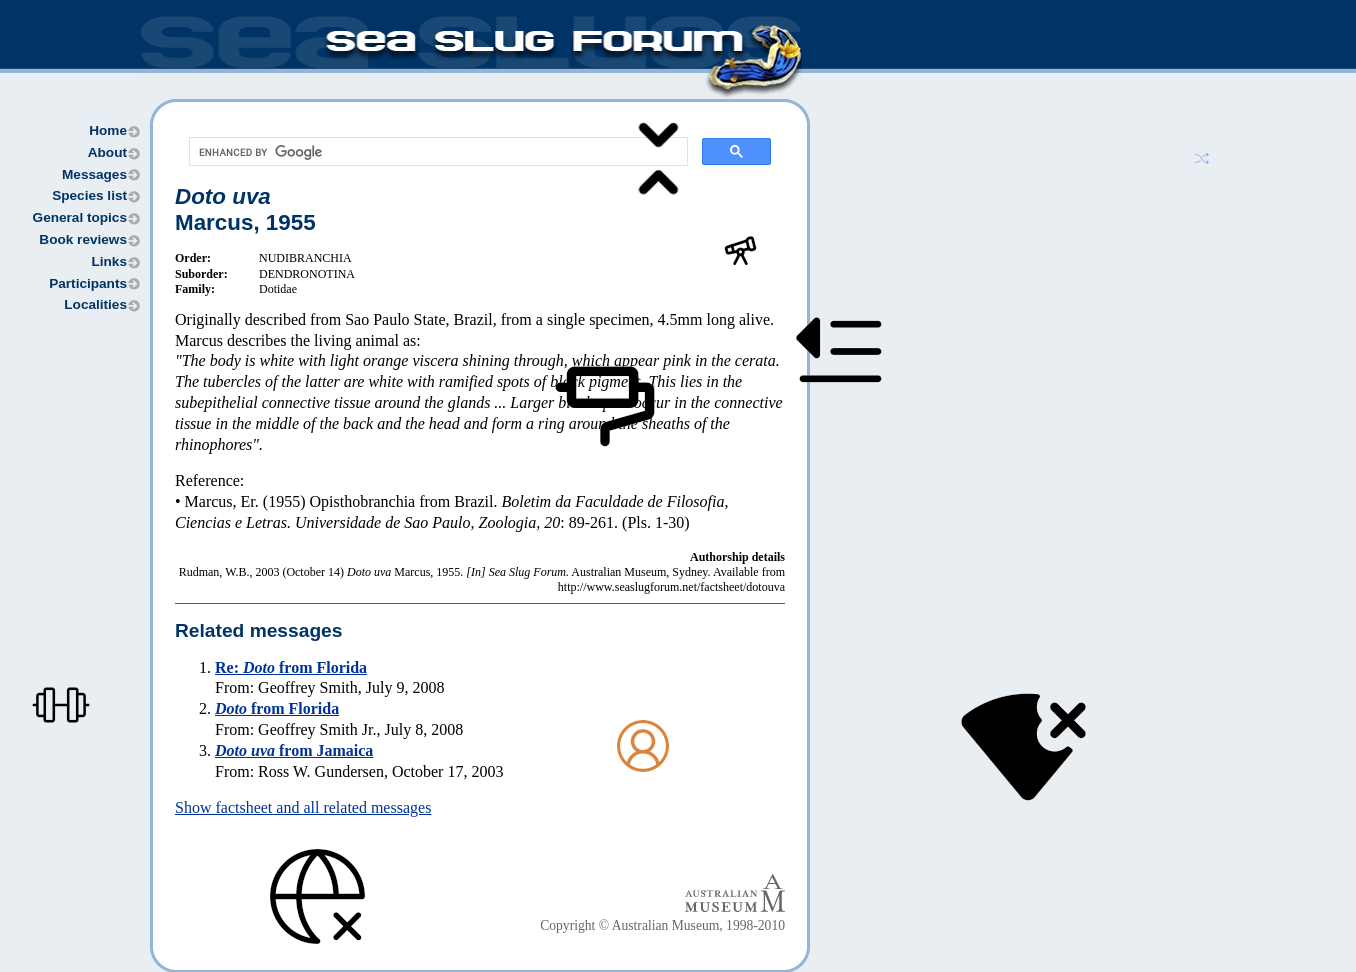 This screenshot has height=972, width=1356. What do you see at coordinates (643, 746) in the screenshot?
I see `access your account settings` at bounding box center [643, 746].